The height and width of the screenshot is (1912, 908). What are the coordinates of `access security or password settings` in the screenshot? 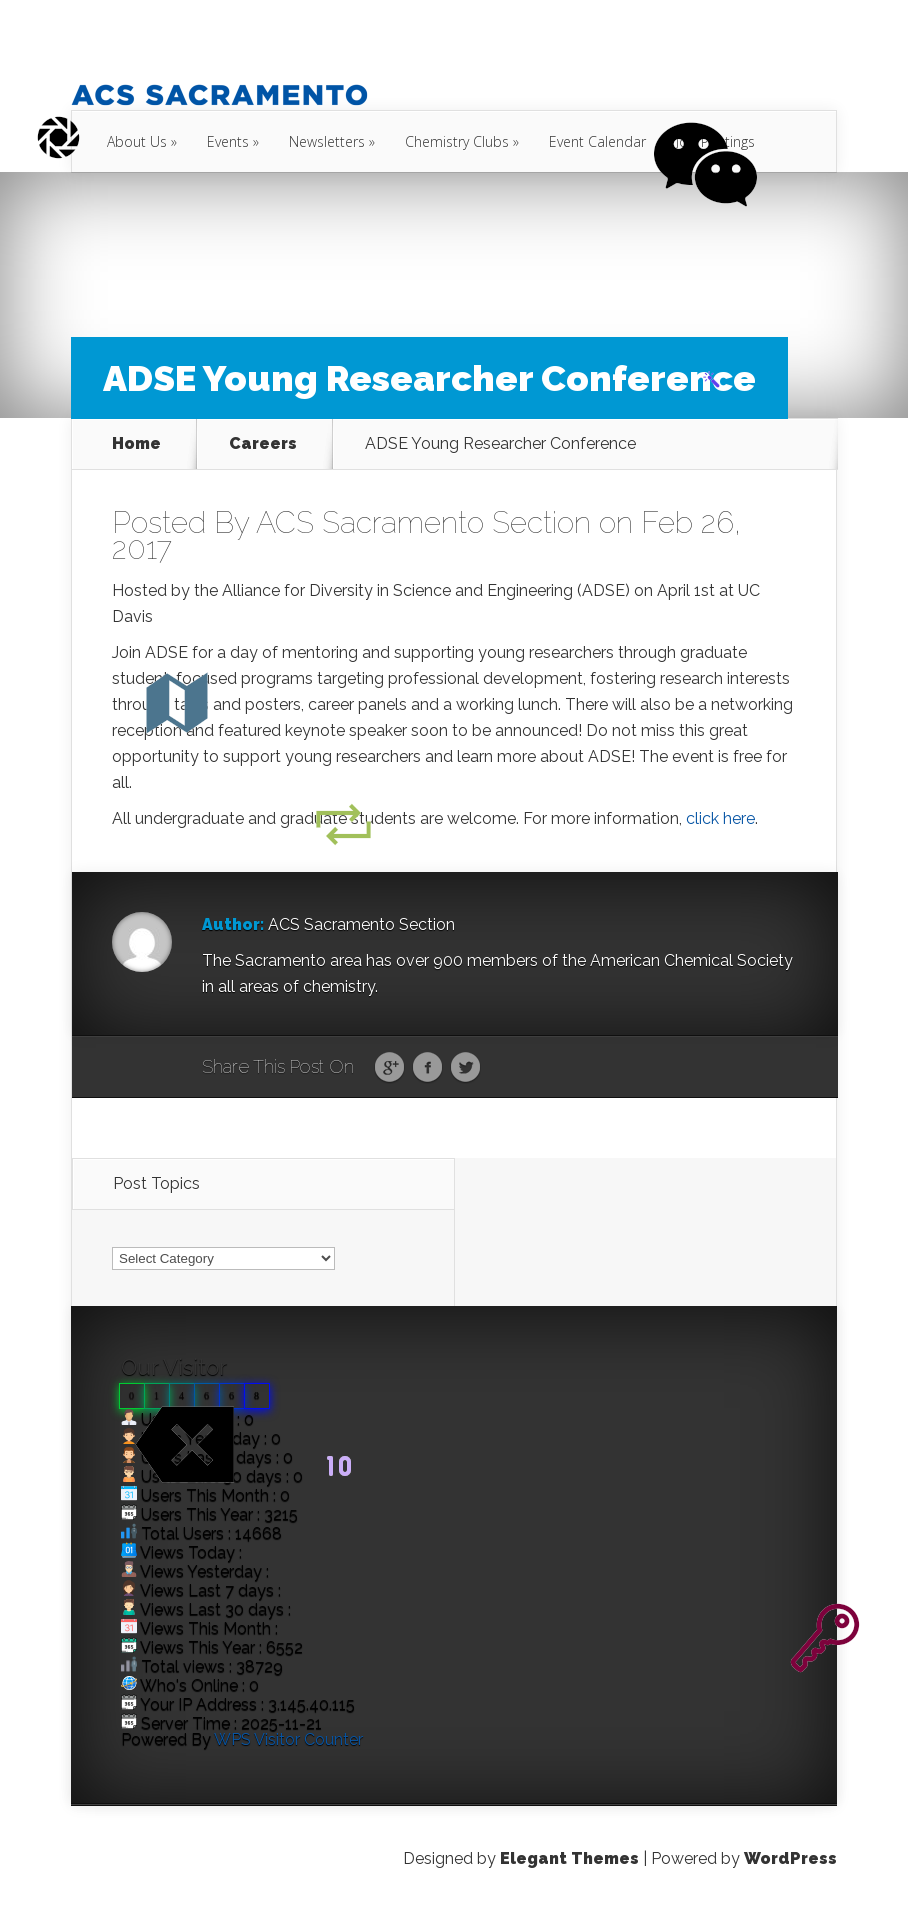 It's located at (825, 1638).